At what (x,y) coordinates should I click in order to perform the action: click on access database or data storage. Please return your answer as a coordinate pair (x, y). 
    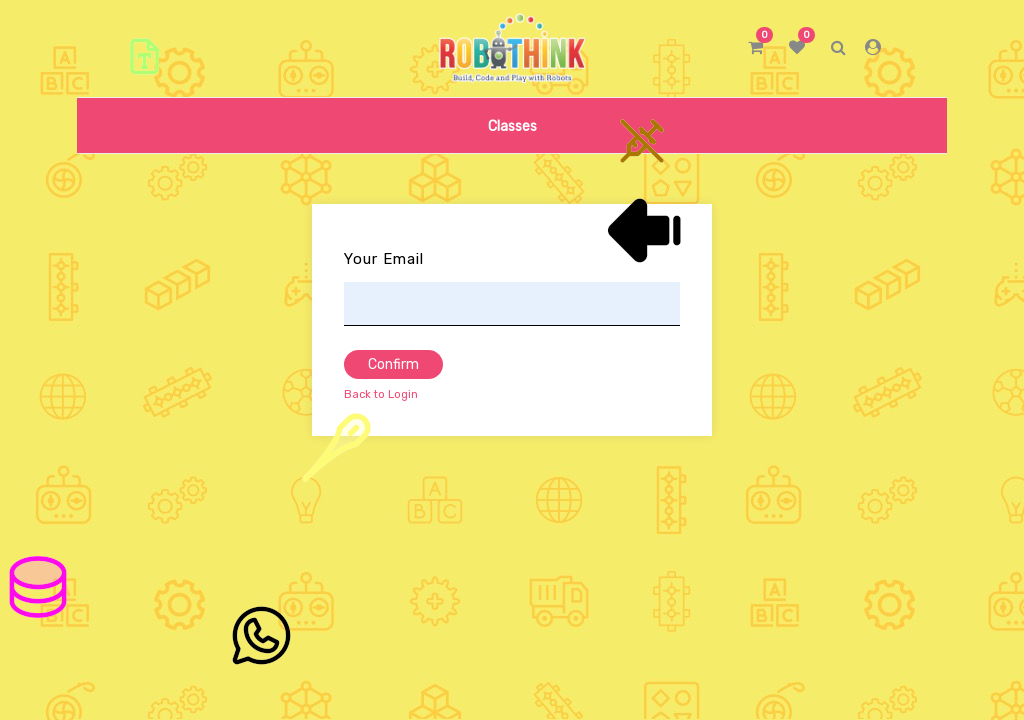
    Looking at the image, I should click on (38, 587).